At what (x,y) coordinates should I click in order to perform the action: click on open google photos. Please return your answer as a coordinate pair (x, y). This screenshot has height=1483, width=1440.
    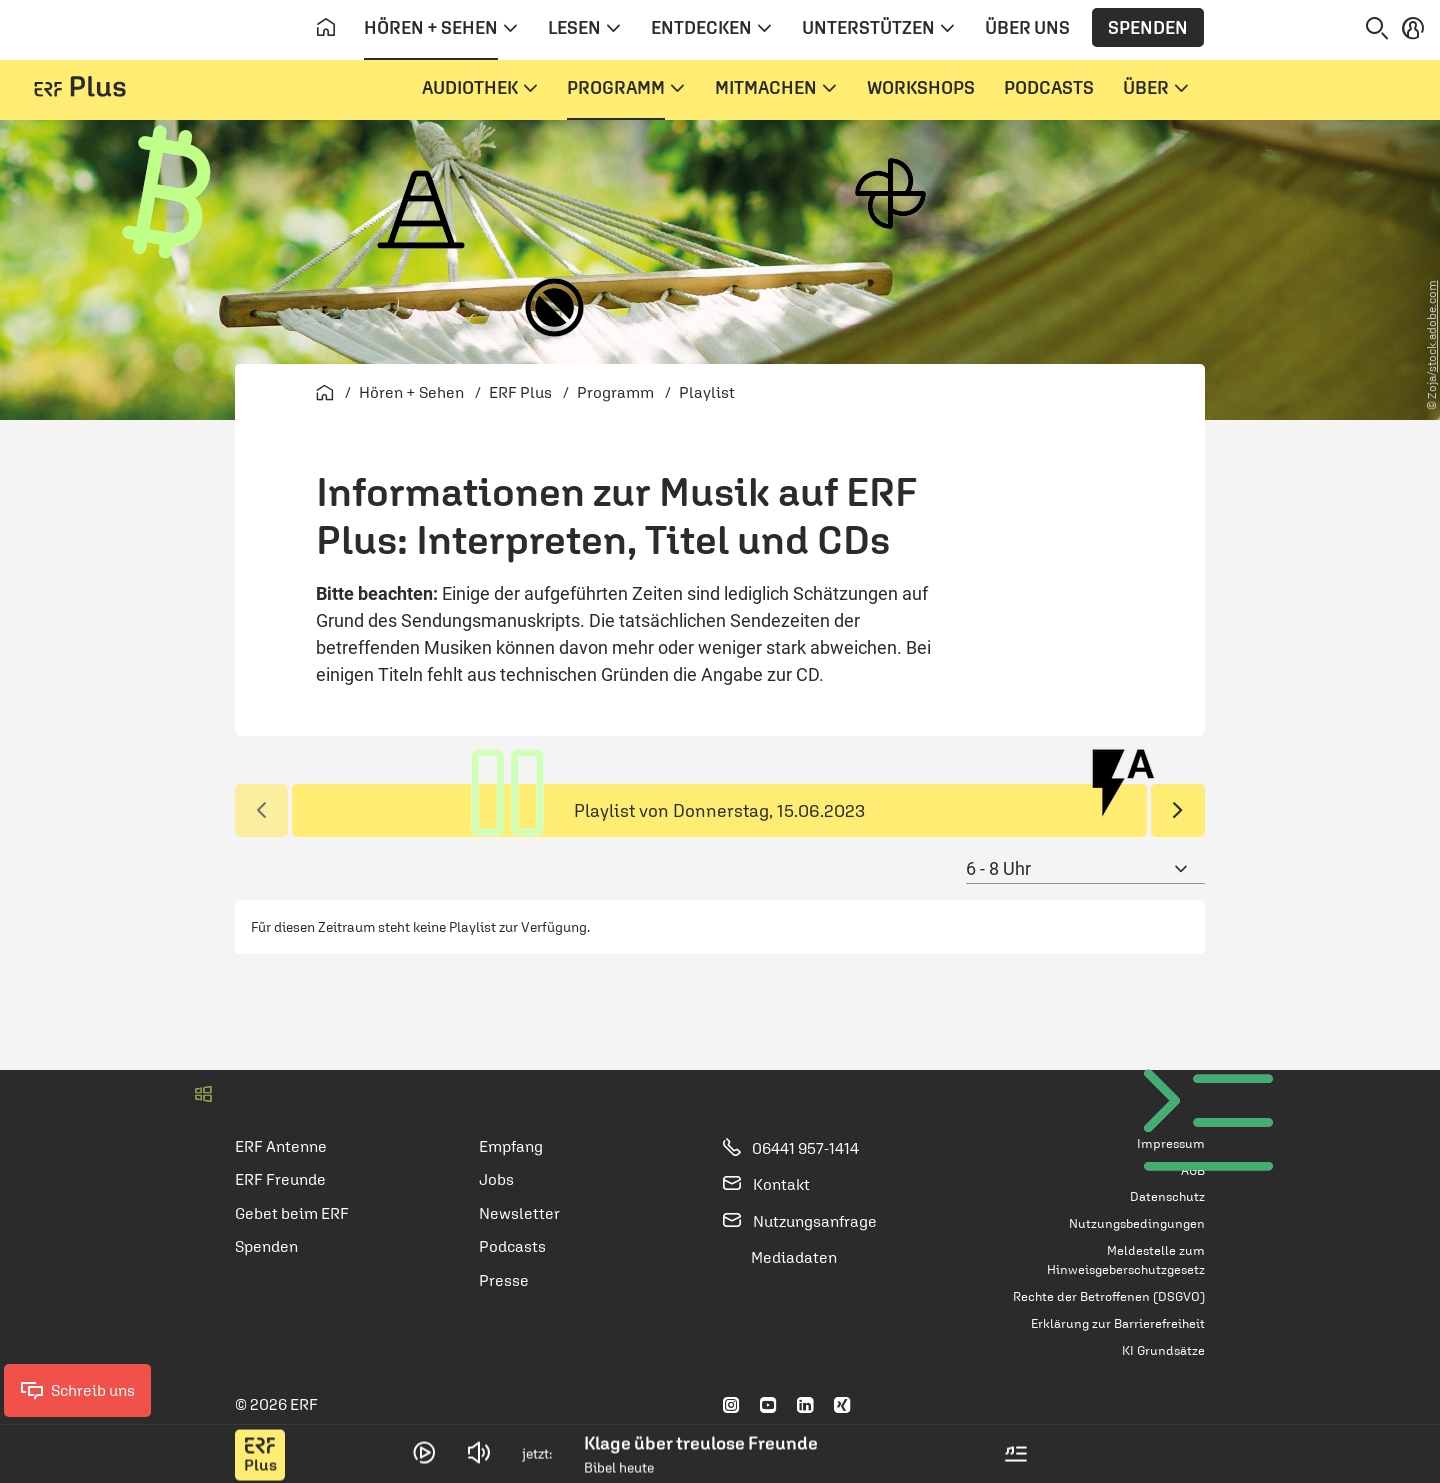
    Looking at the image, I should click on (890, 193).